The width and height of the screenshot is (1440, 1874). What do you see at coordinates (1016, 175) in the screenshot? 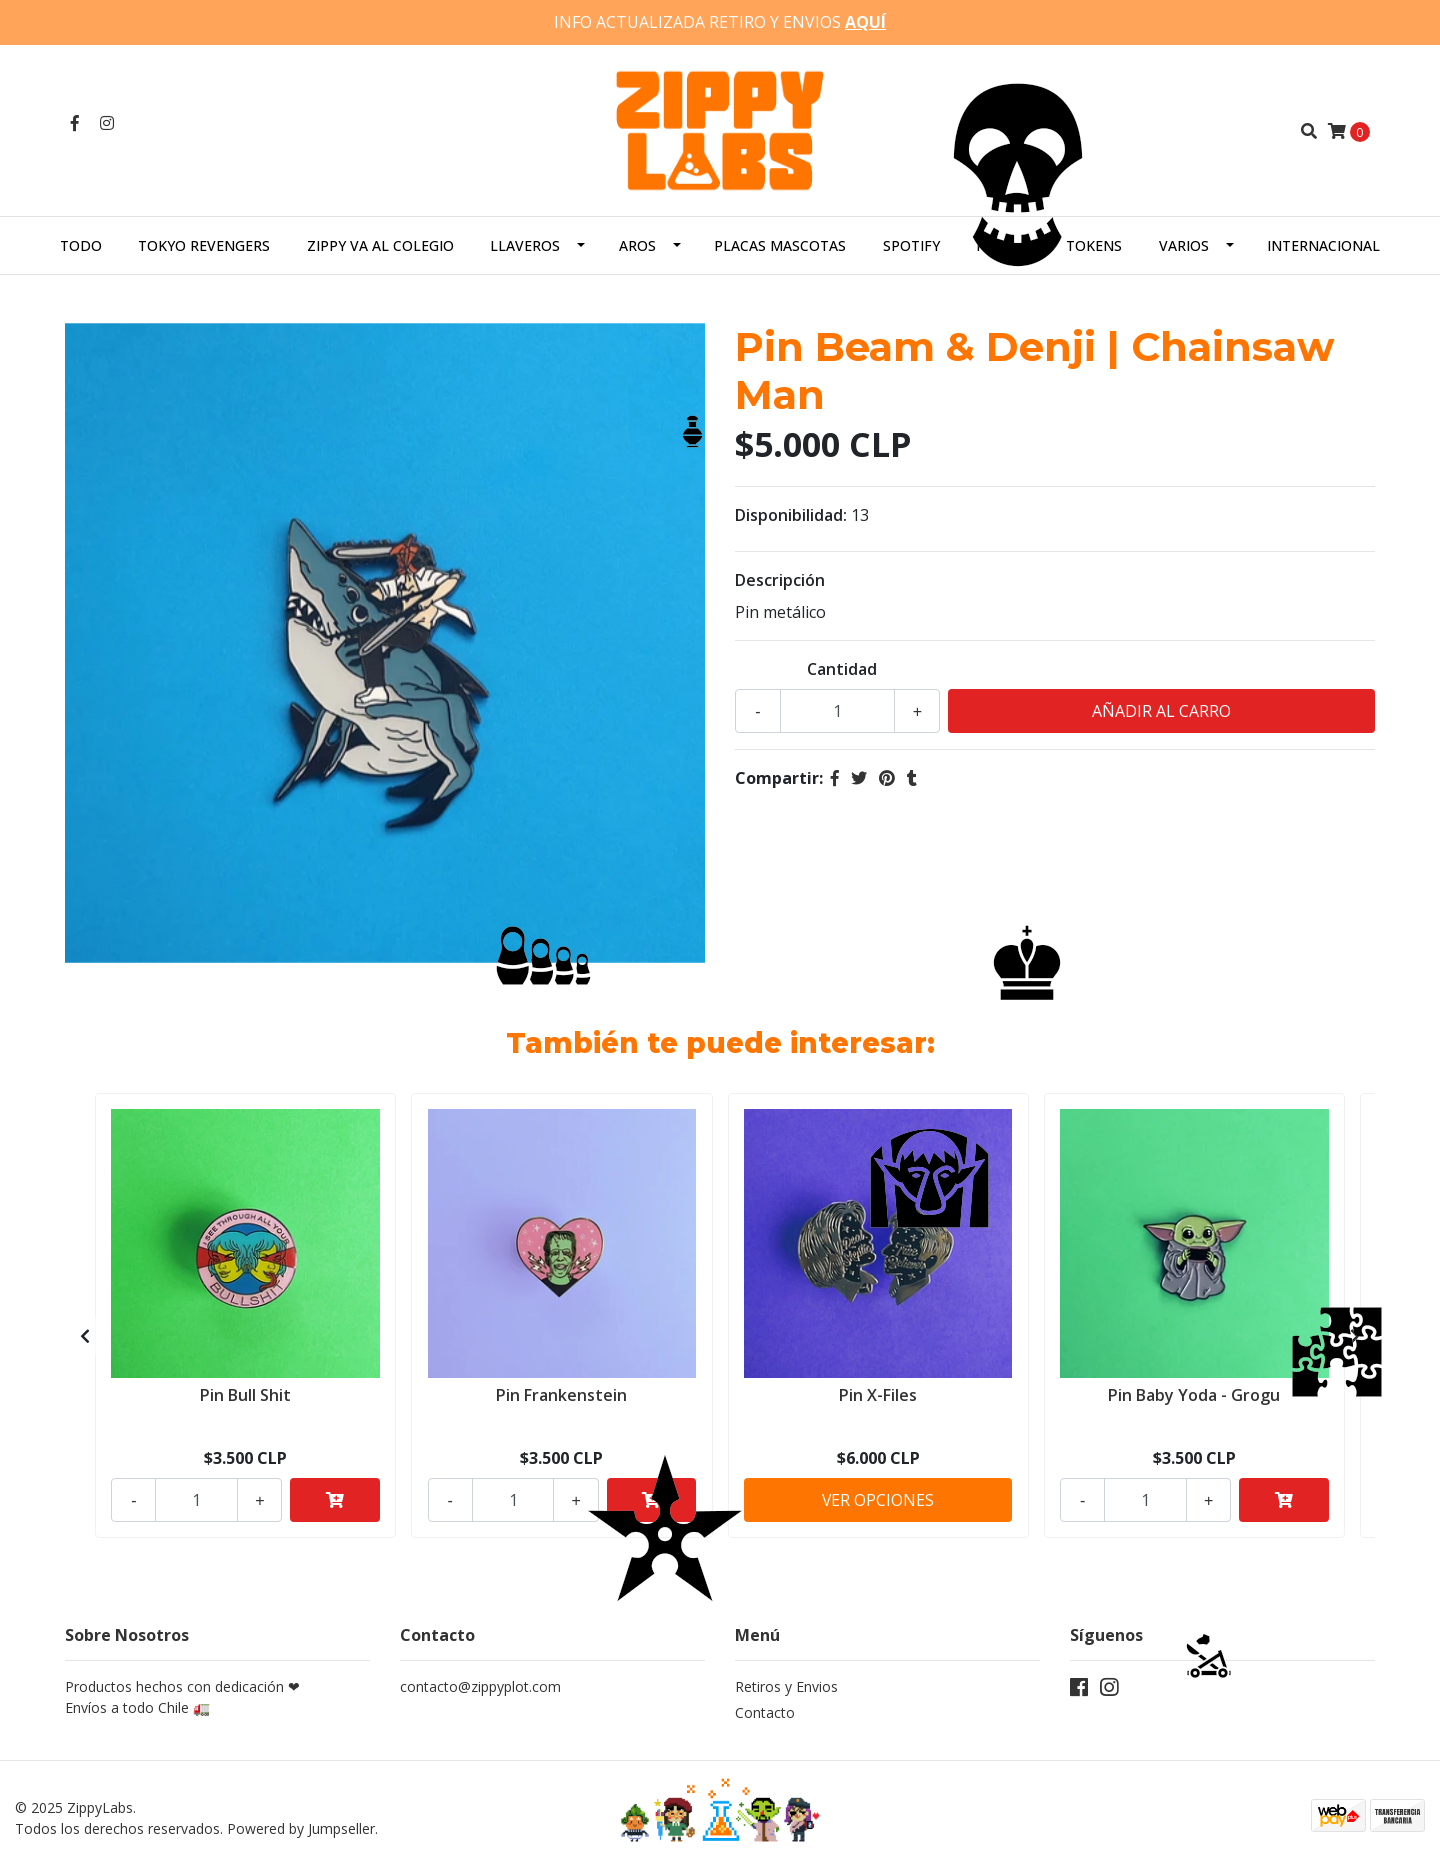
I see `dark humor or comedy category in a game` at bounding box center [1016, 175].